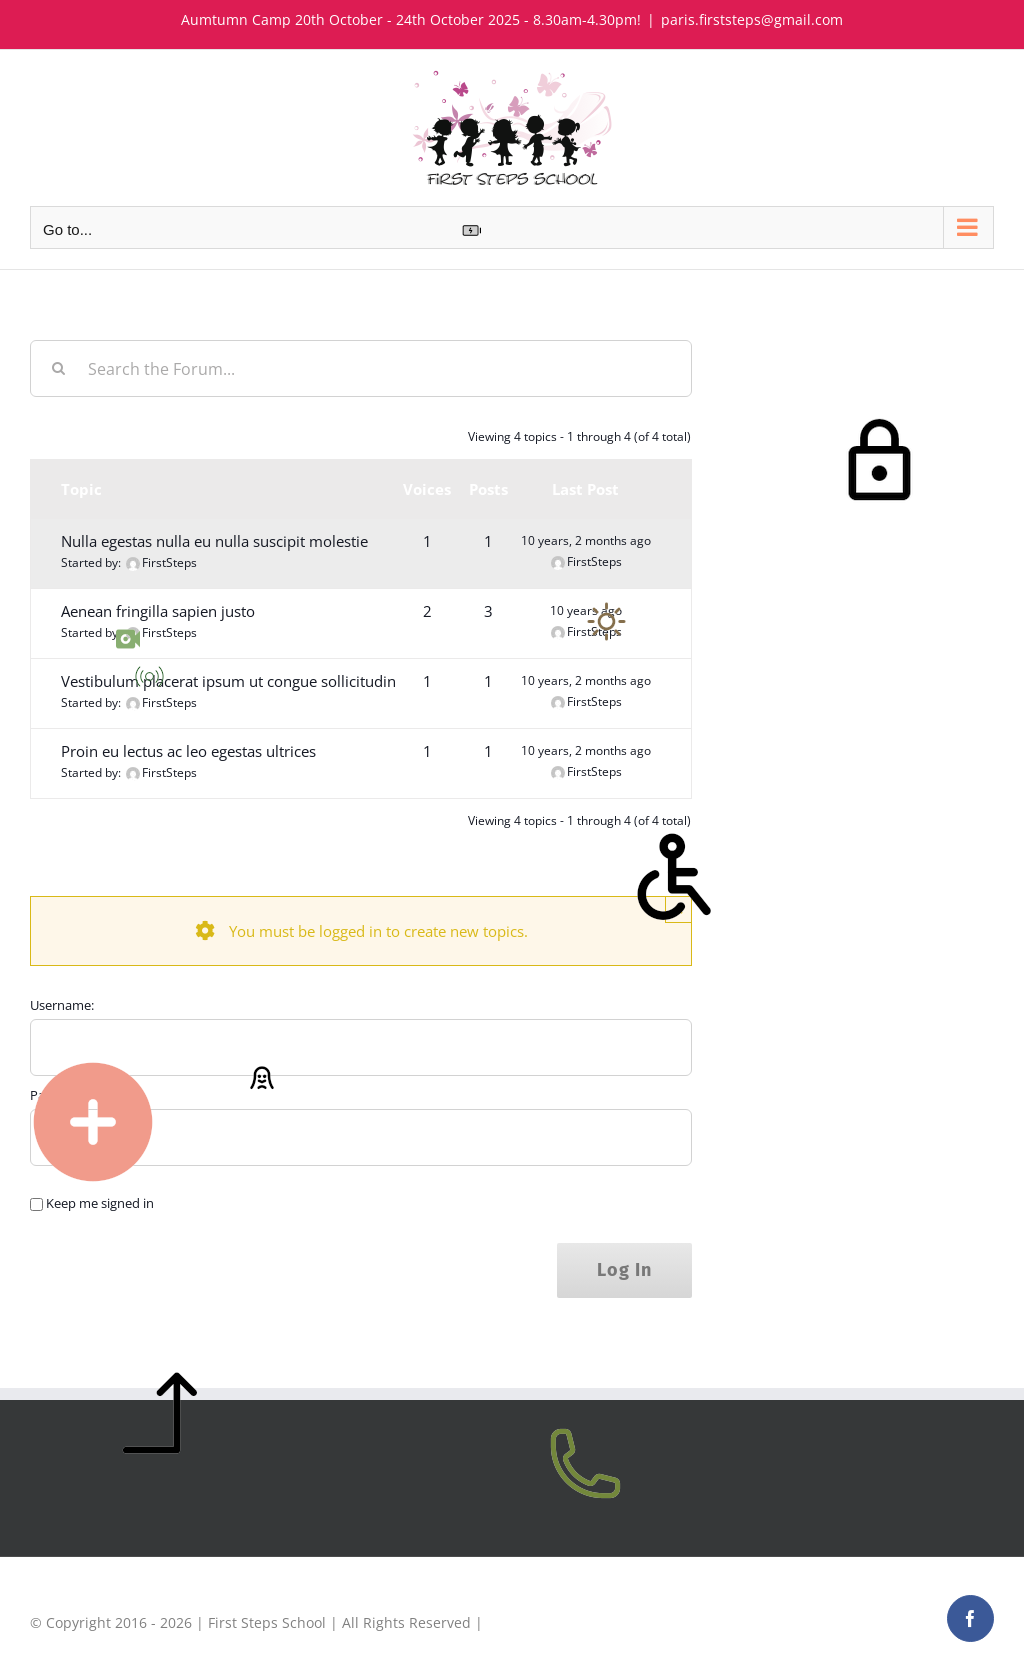  Describe the element at coordinates (128, 639) in the screenshot. I see `start recording a video` at that location.